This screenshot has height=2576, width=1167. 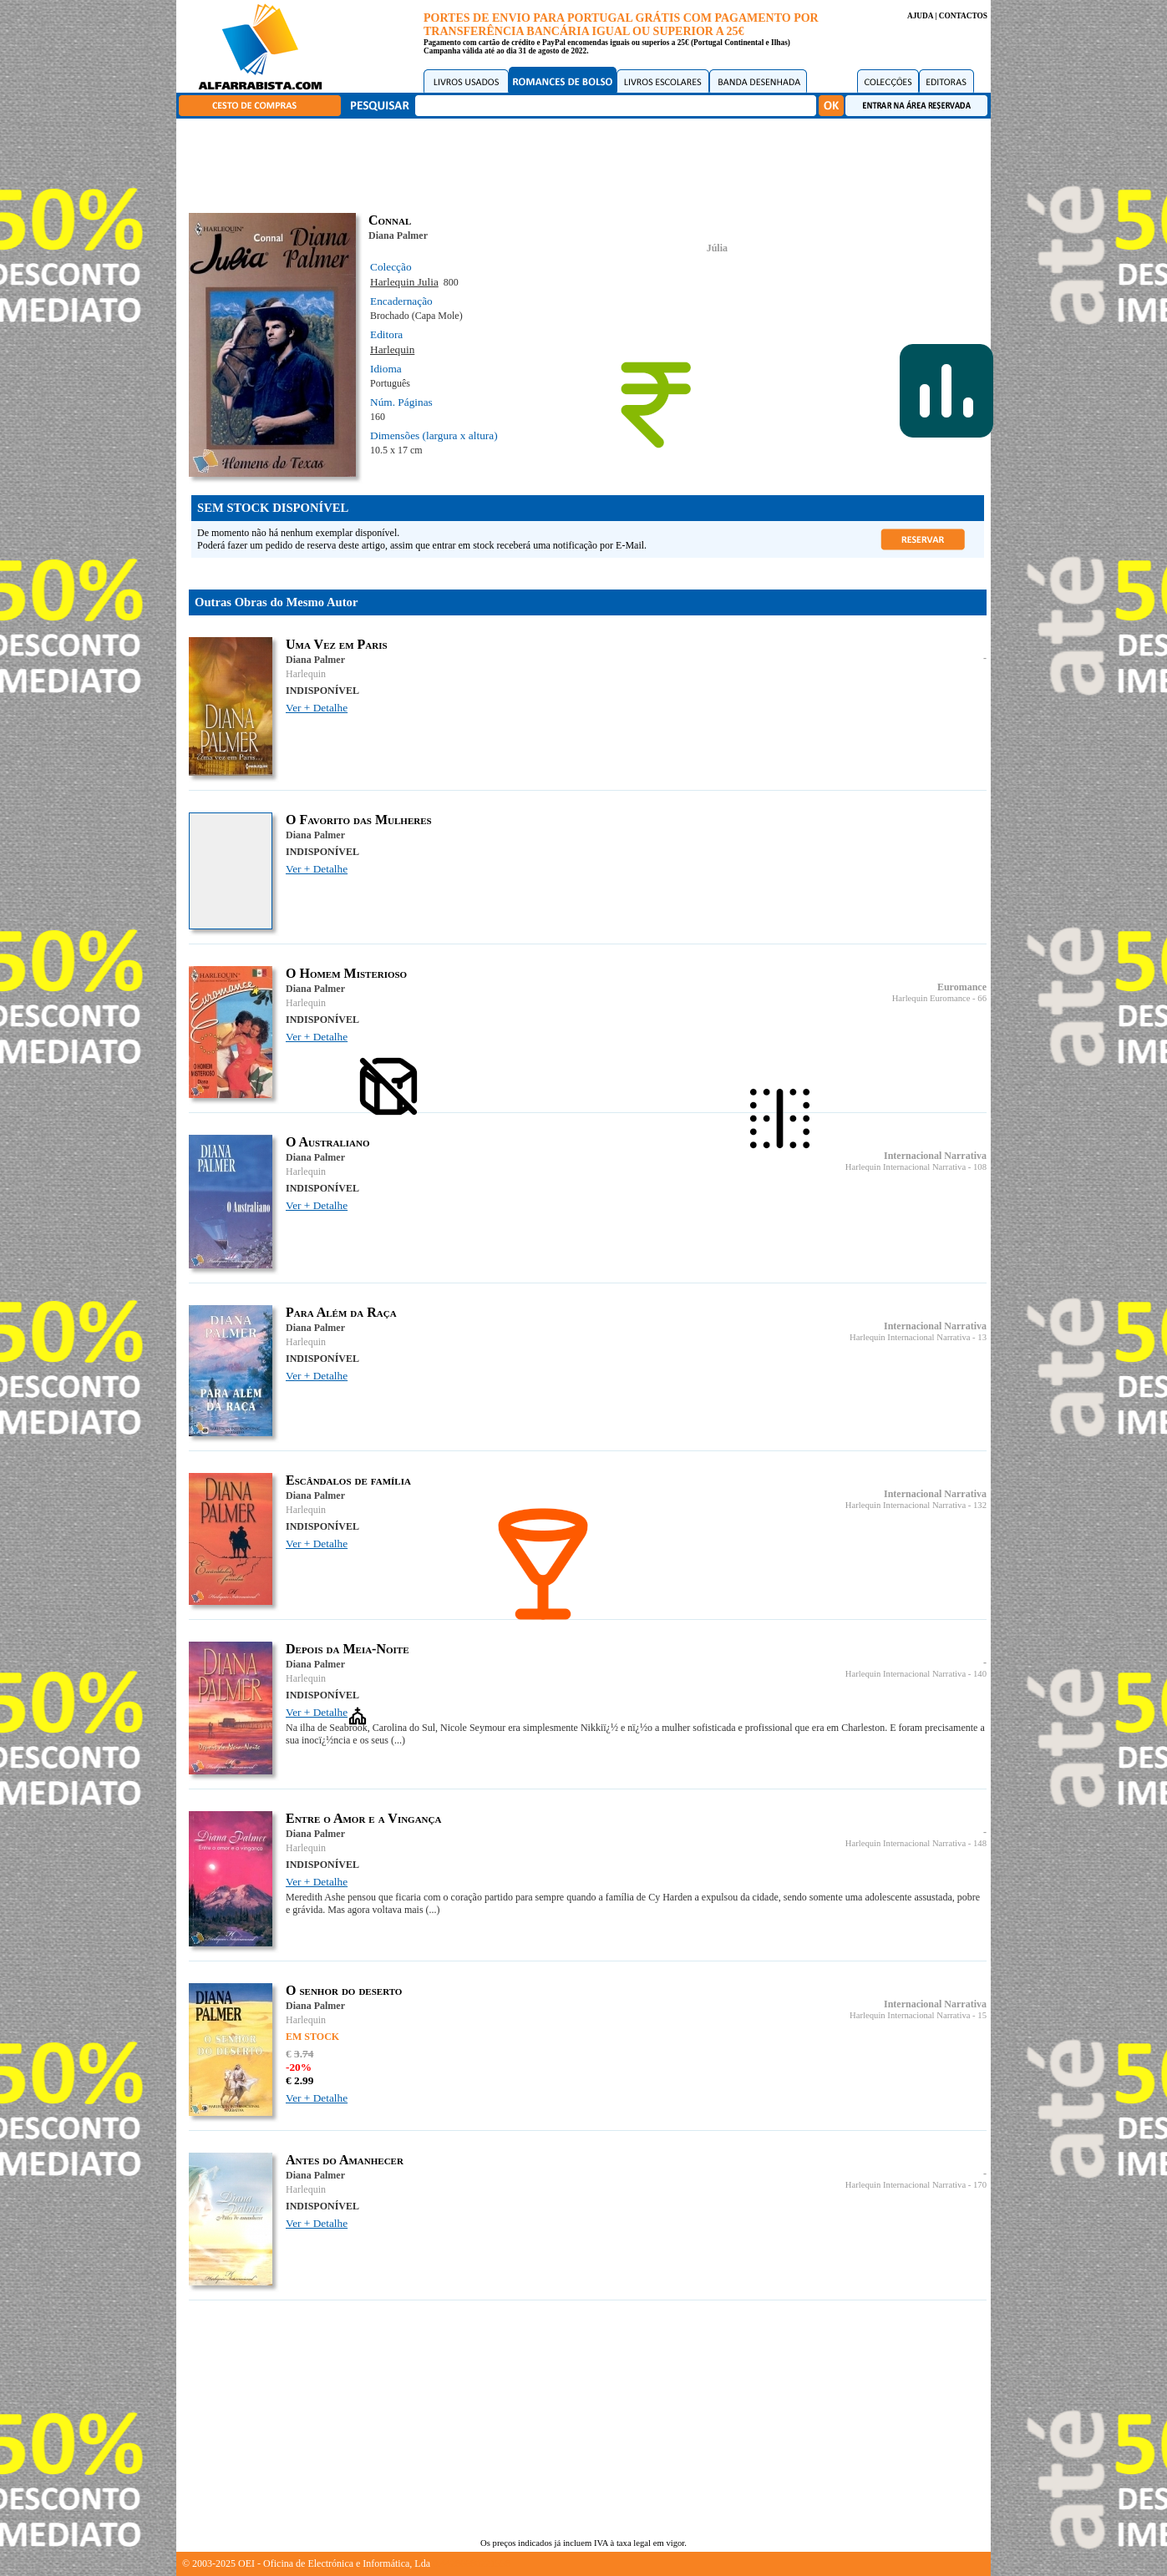 What do you see at coordinates (543, 1564) in the screenshot?
I see `view bar or cocktail menu` at bounding box center [543, 1564].